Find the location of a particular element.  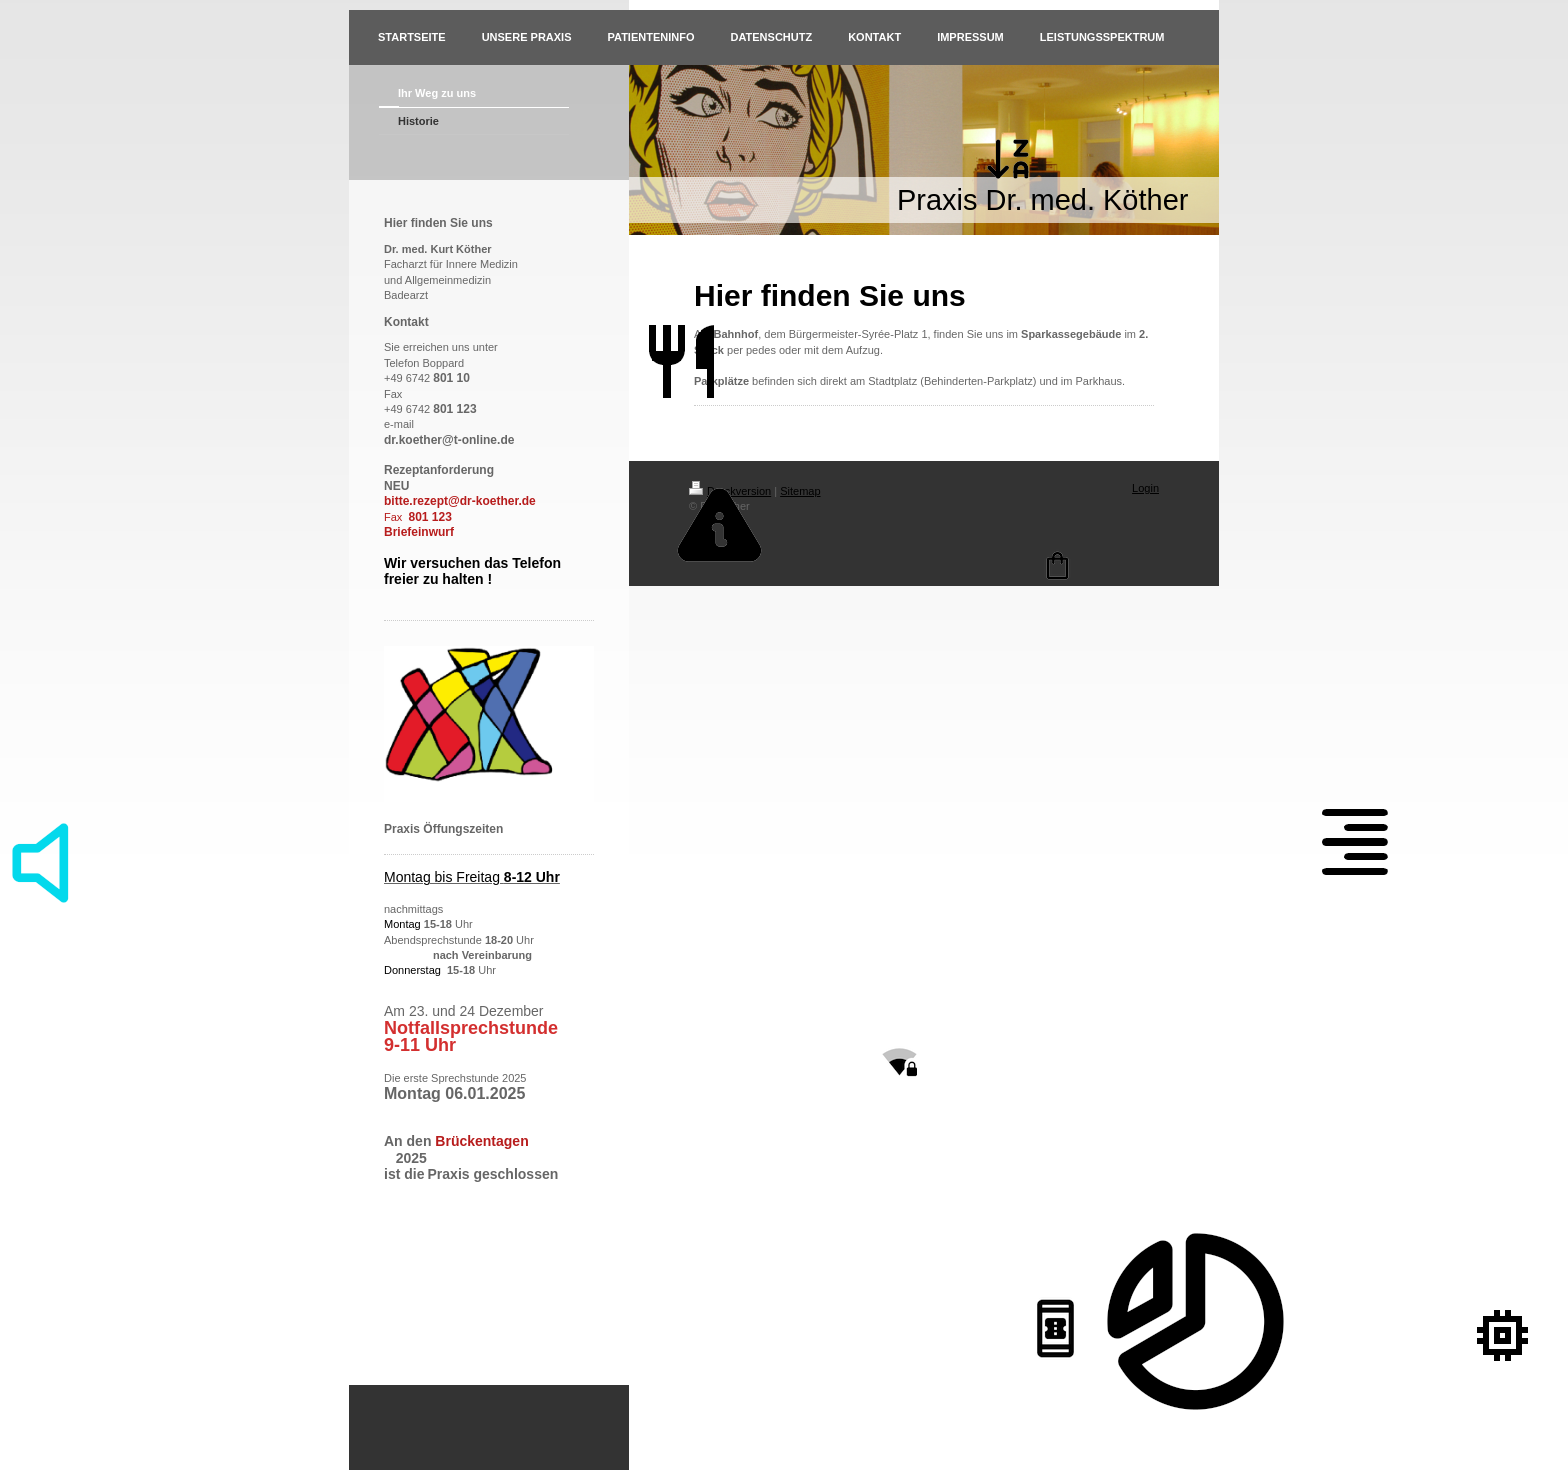

speaker with no audio output is located at coordinates (52, 863).